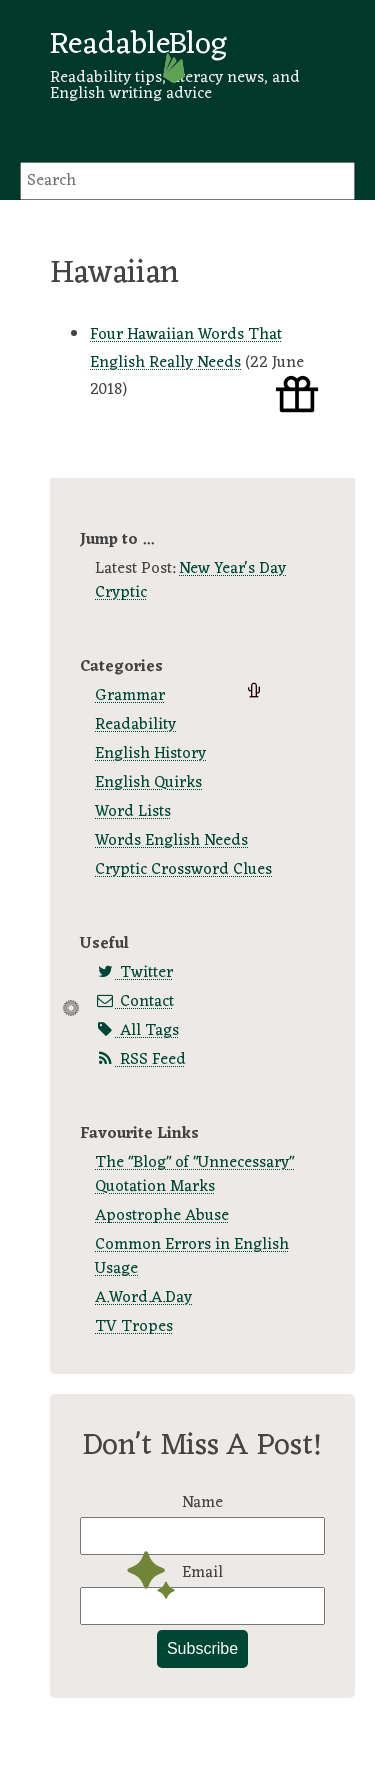 Image resolution: width=375 pixels, height=1768 pixels. I want to click on Firebase platform logo, so click(174, 68).